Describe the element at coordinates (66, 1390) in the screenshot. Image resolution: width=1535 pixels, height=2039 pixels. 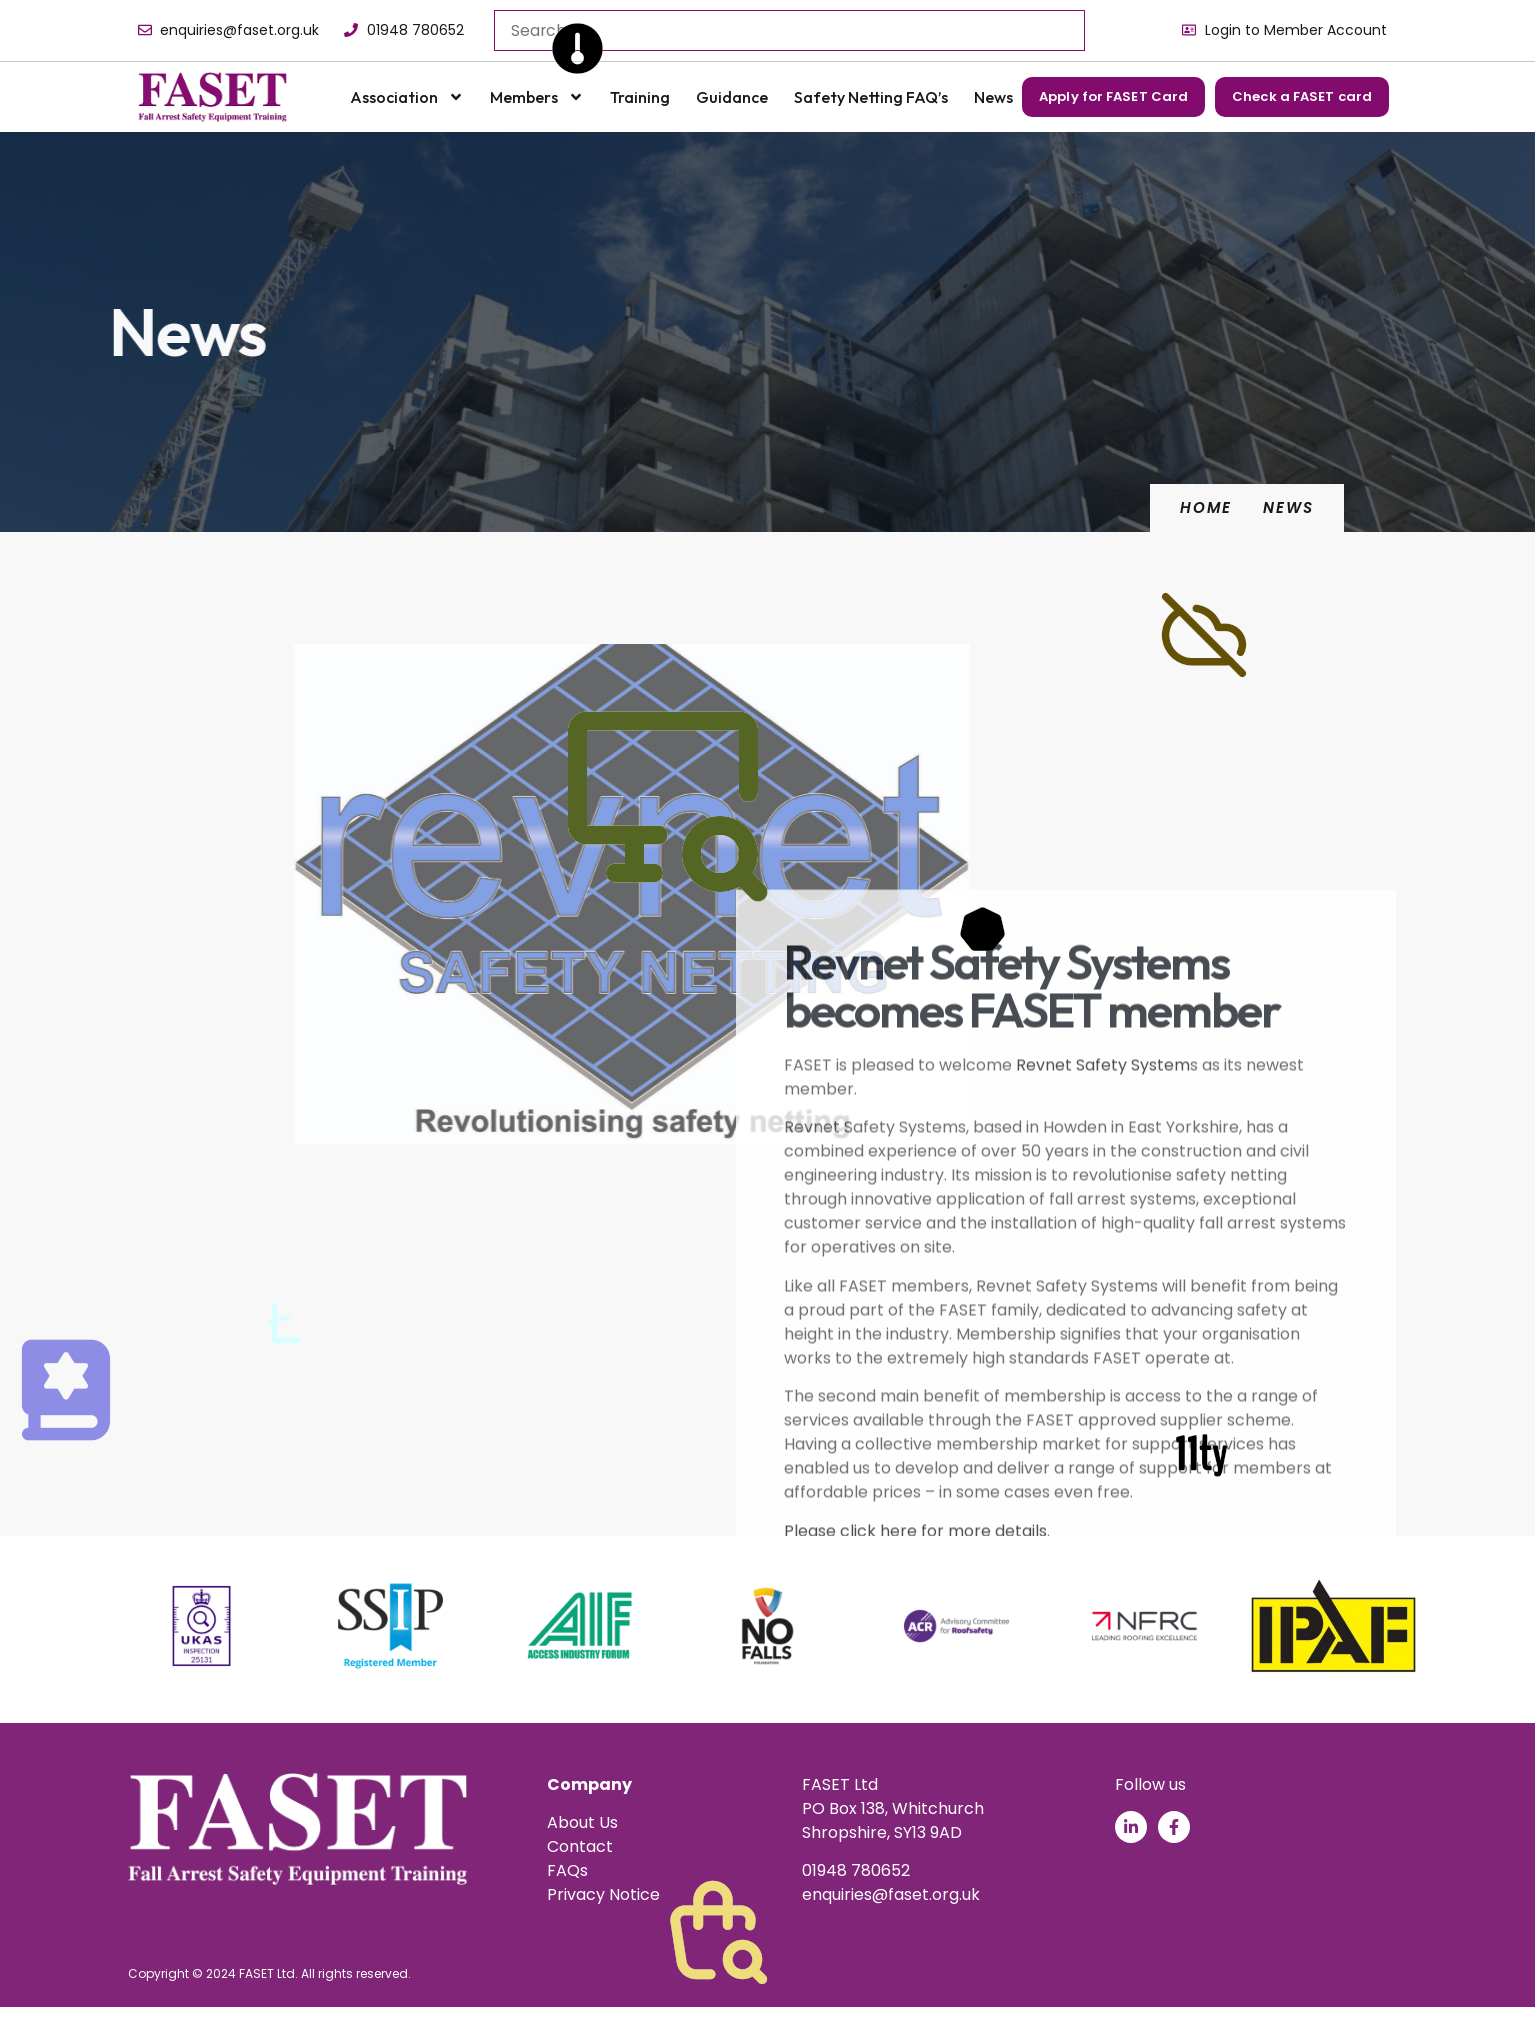
I see `access Jewish religious texts` at that location.